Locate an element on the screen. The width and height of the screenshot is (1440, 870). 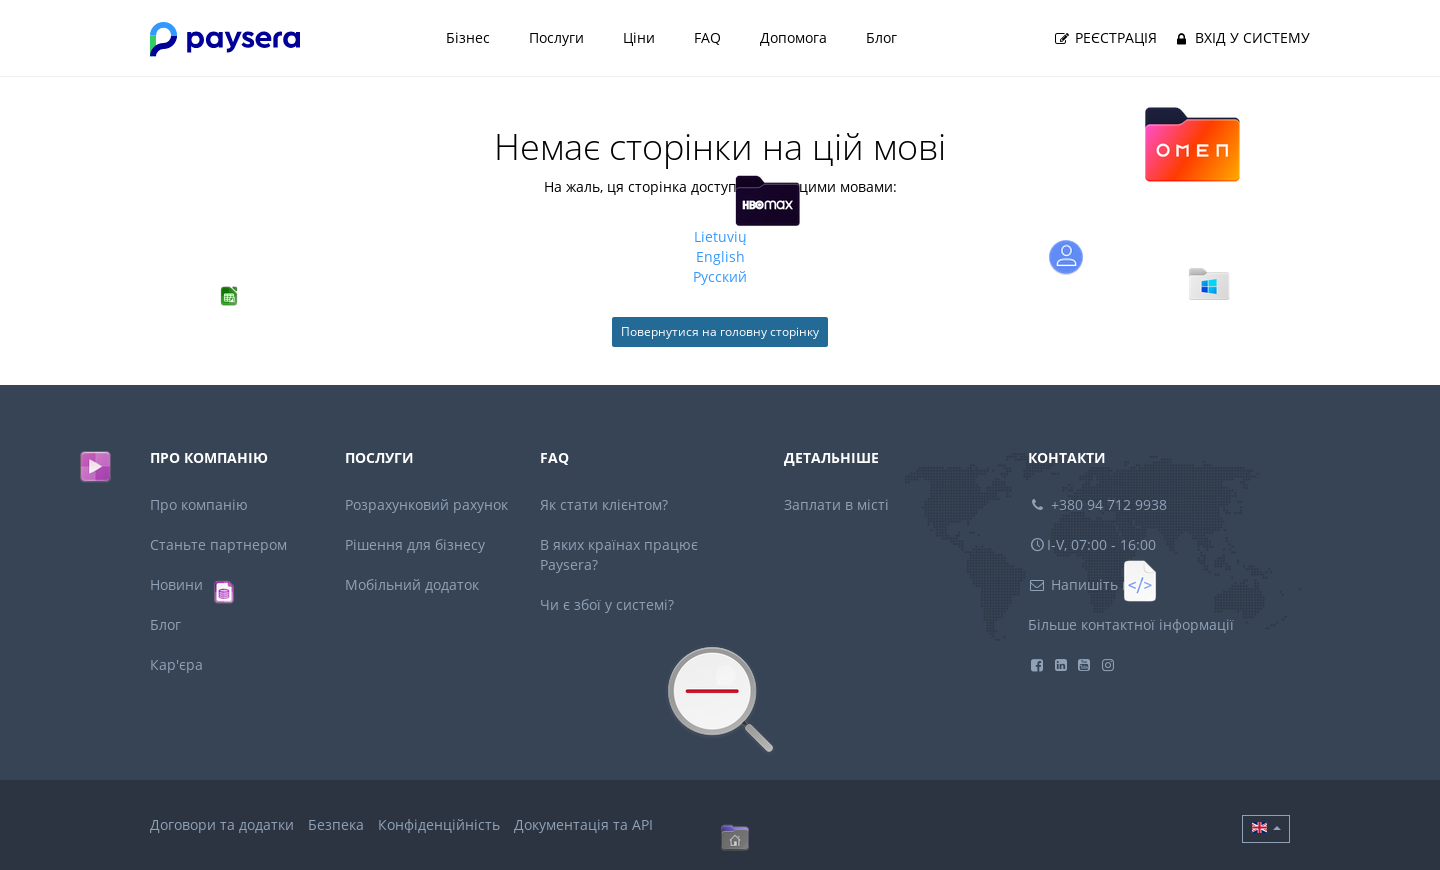
libreoffice base database file is located at coordinates (224, 592).